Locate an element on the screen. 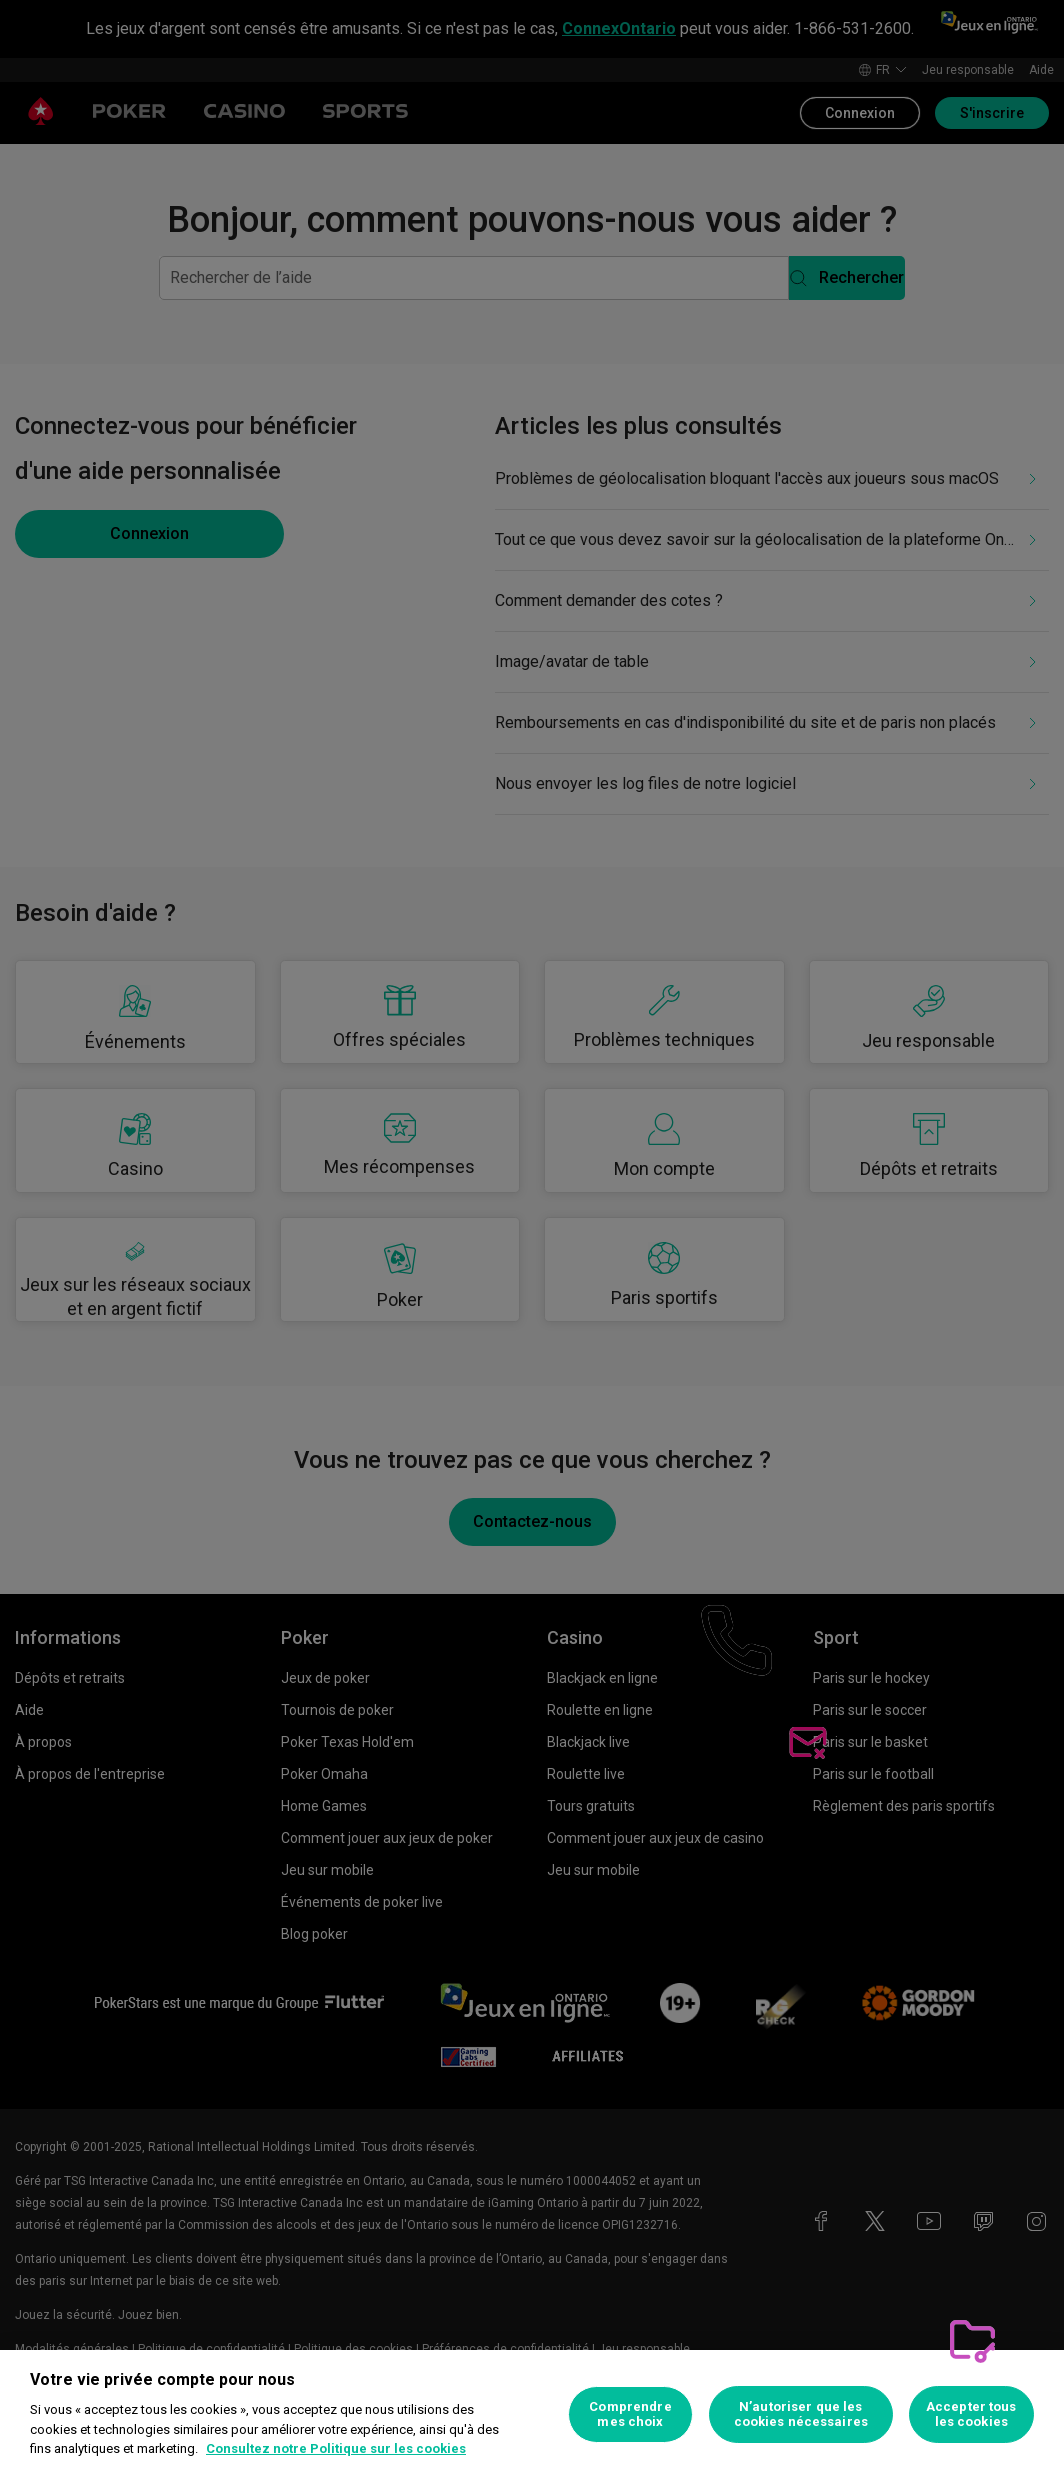 This screenshot has width=1064, height=2479. delete an email message is located at coordinates (808, 1742).